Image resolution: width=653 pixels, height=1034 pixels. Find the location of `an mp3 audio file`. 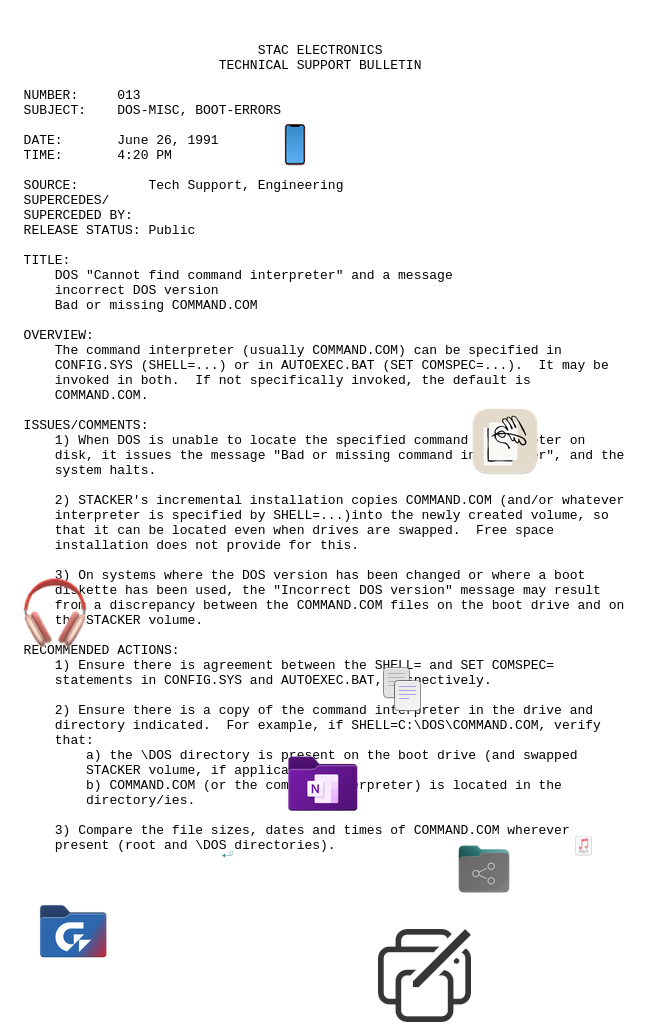

an mp3 audio file is located at coordinates (583, 845).